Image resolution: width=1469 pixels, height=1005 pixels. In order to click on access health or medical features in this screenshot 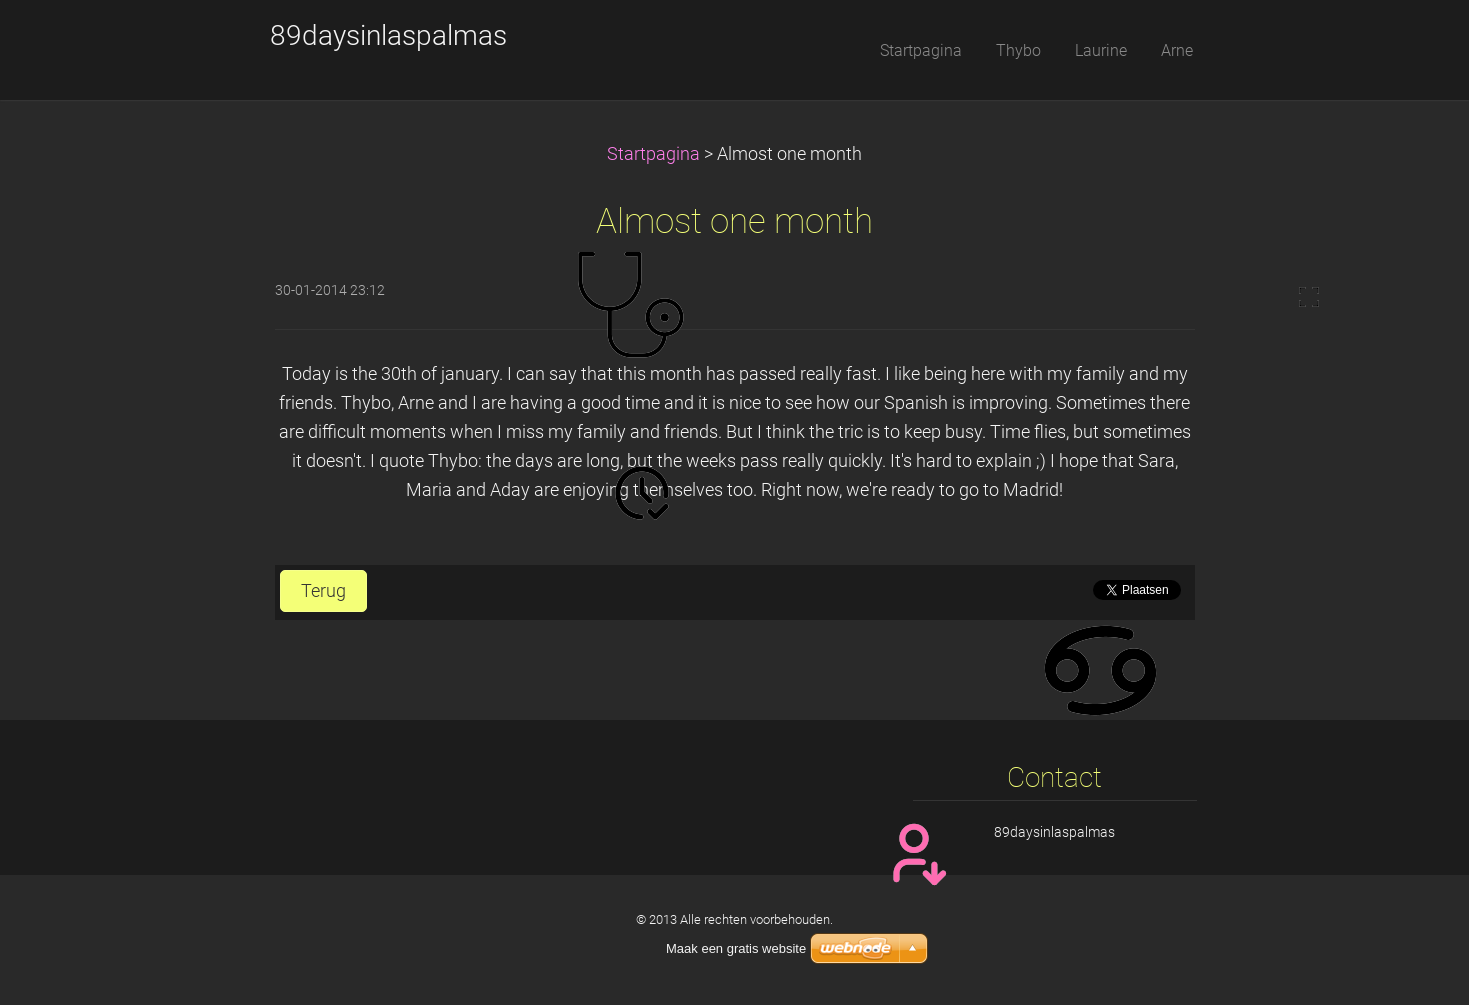, I will do `click(622, 300)`.